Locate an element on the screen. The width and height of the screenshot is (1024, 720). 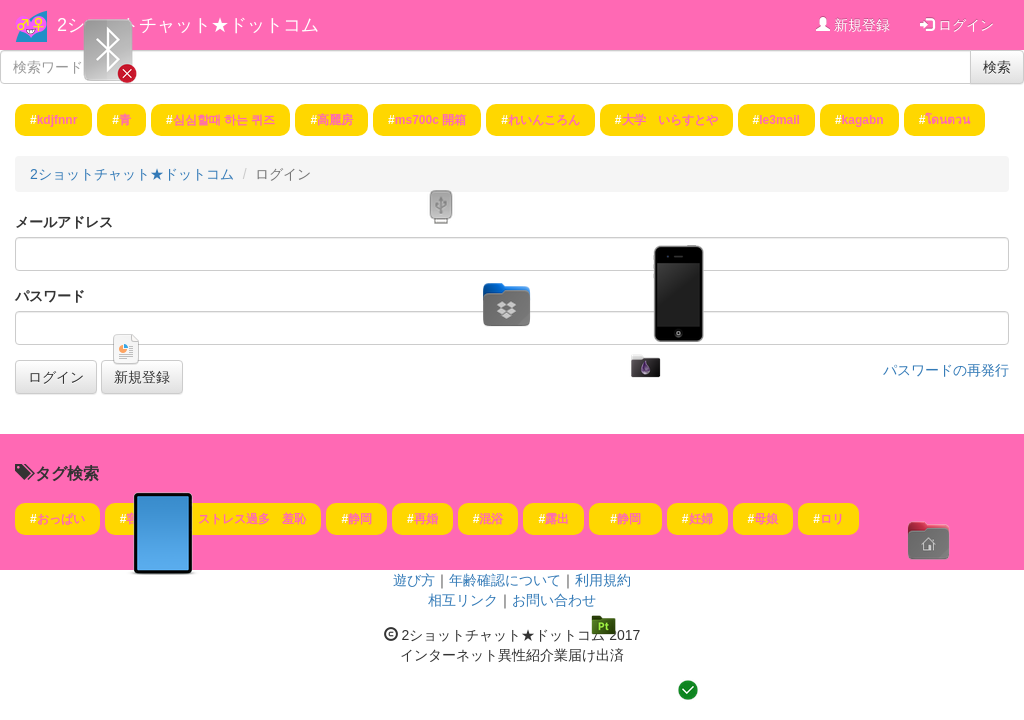
folder containing elixir programming language projects is located at coordinates (645, 366).